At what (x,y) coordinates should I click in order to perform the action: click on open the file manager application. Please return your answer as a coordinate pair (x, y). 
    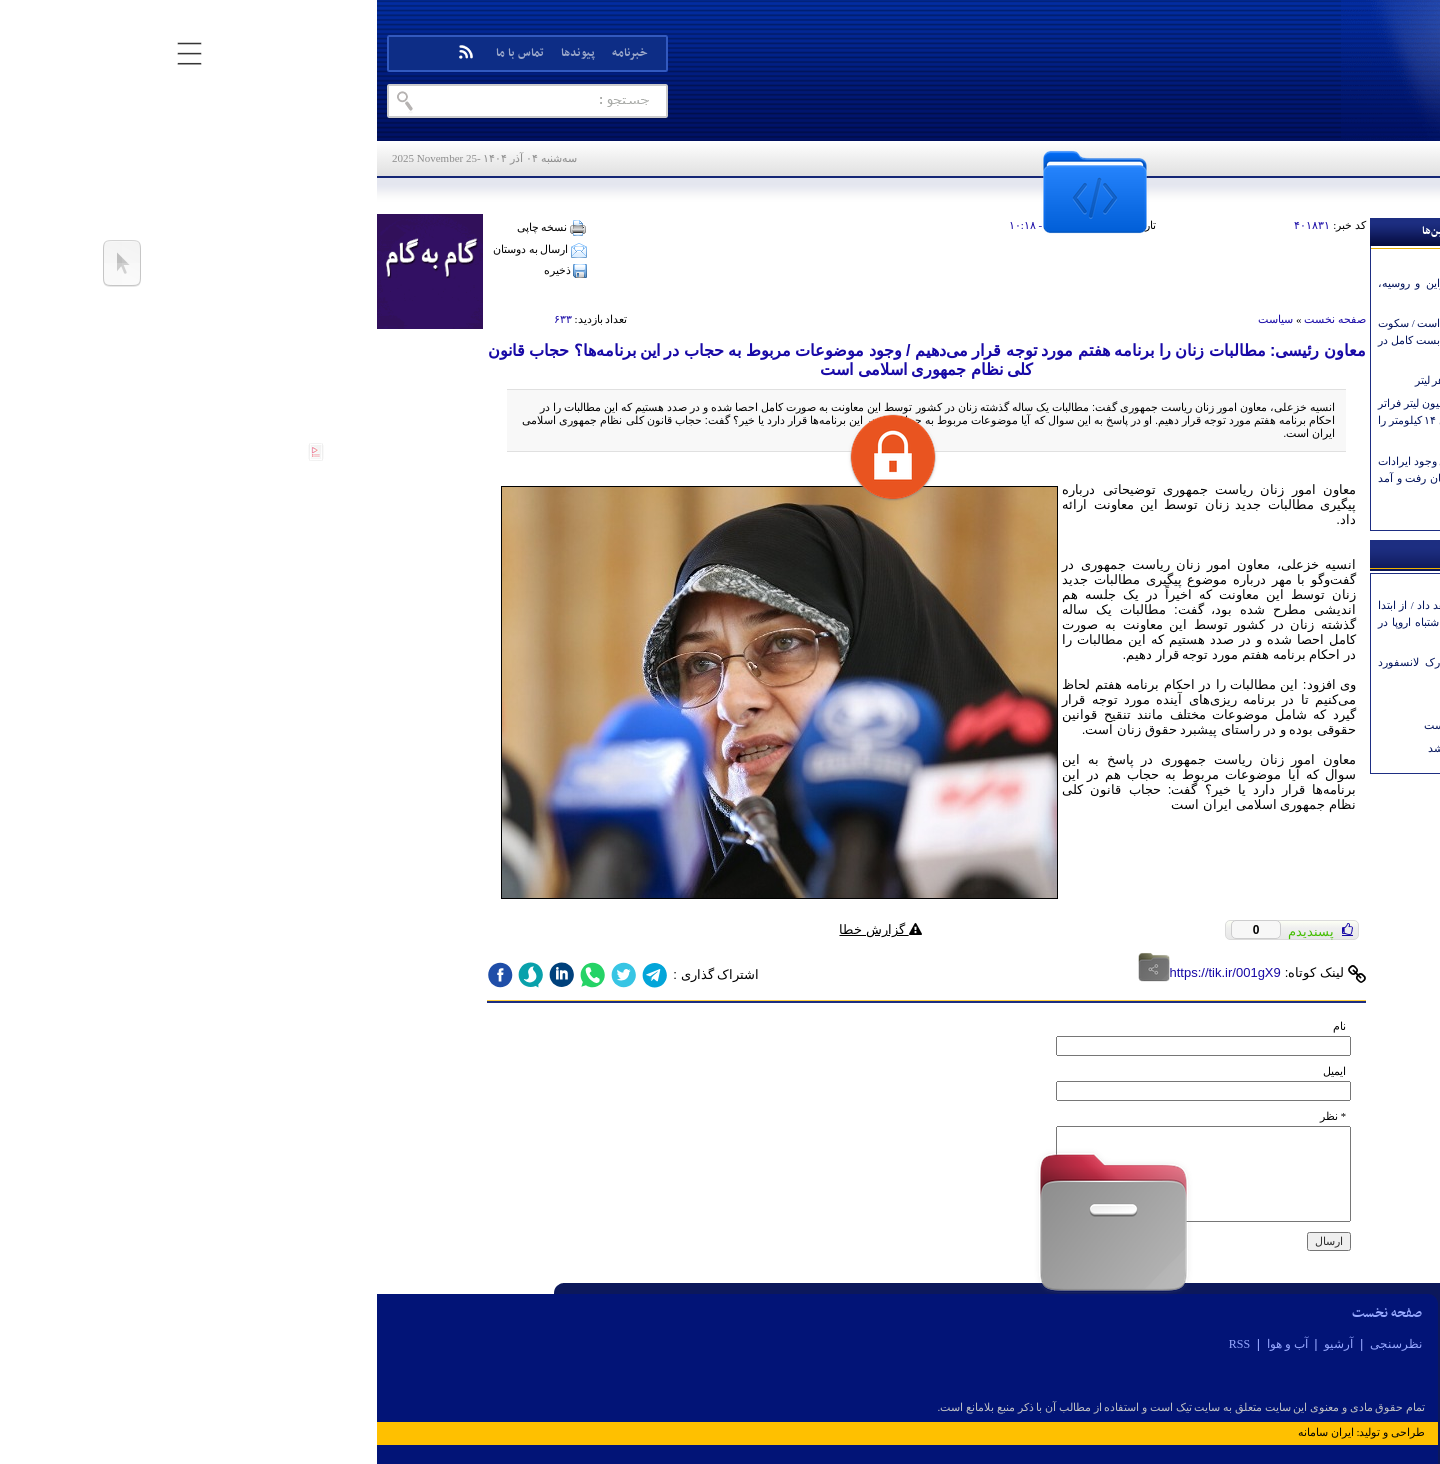
    Looking at the image, I should click on (1113, 1222).